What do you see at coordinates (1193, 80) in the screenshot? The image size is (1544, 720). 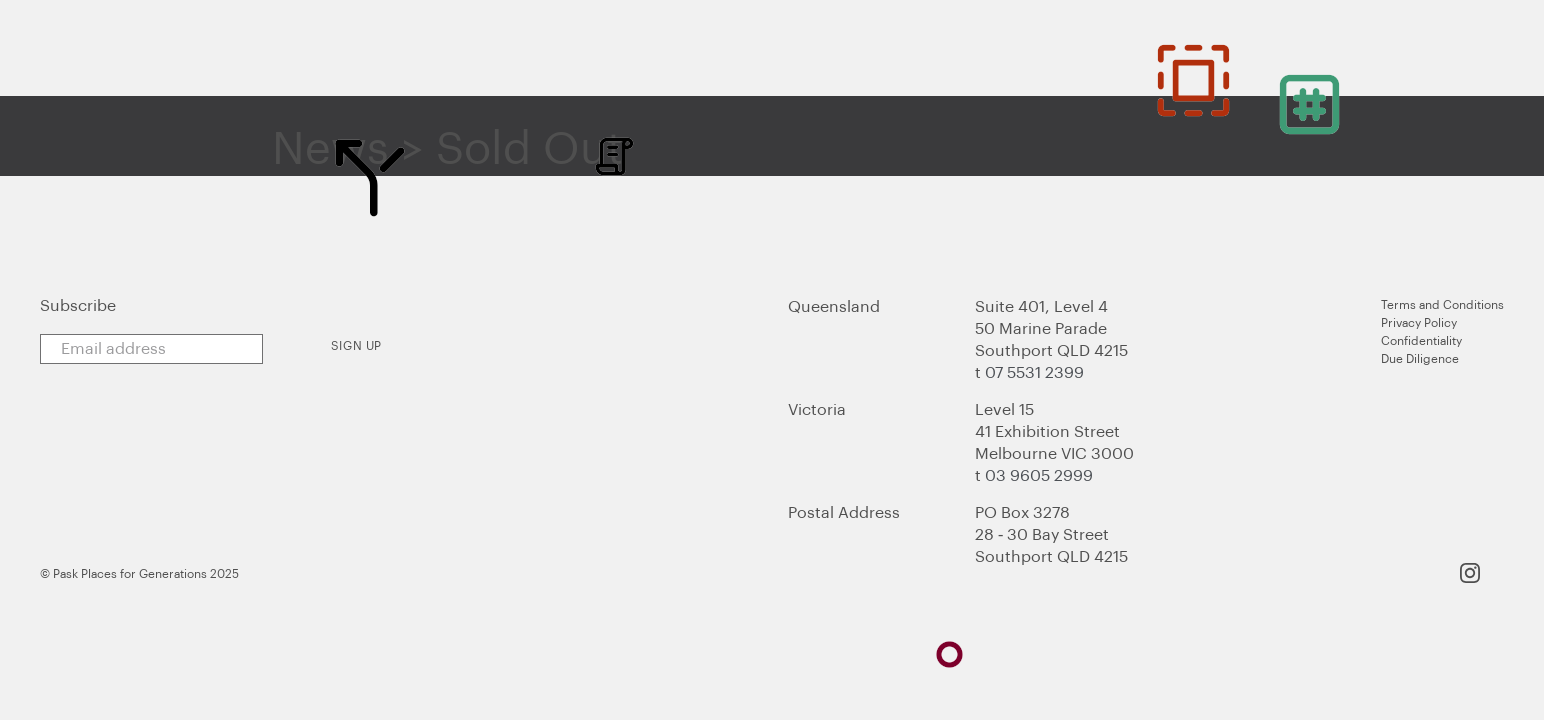 I see `select all items in the current view` at bounding box center [1193, 80].